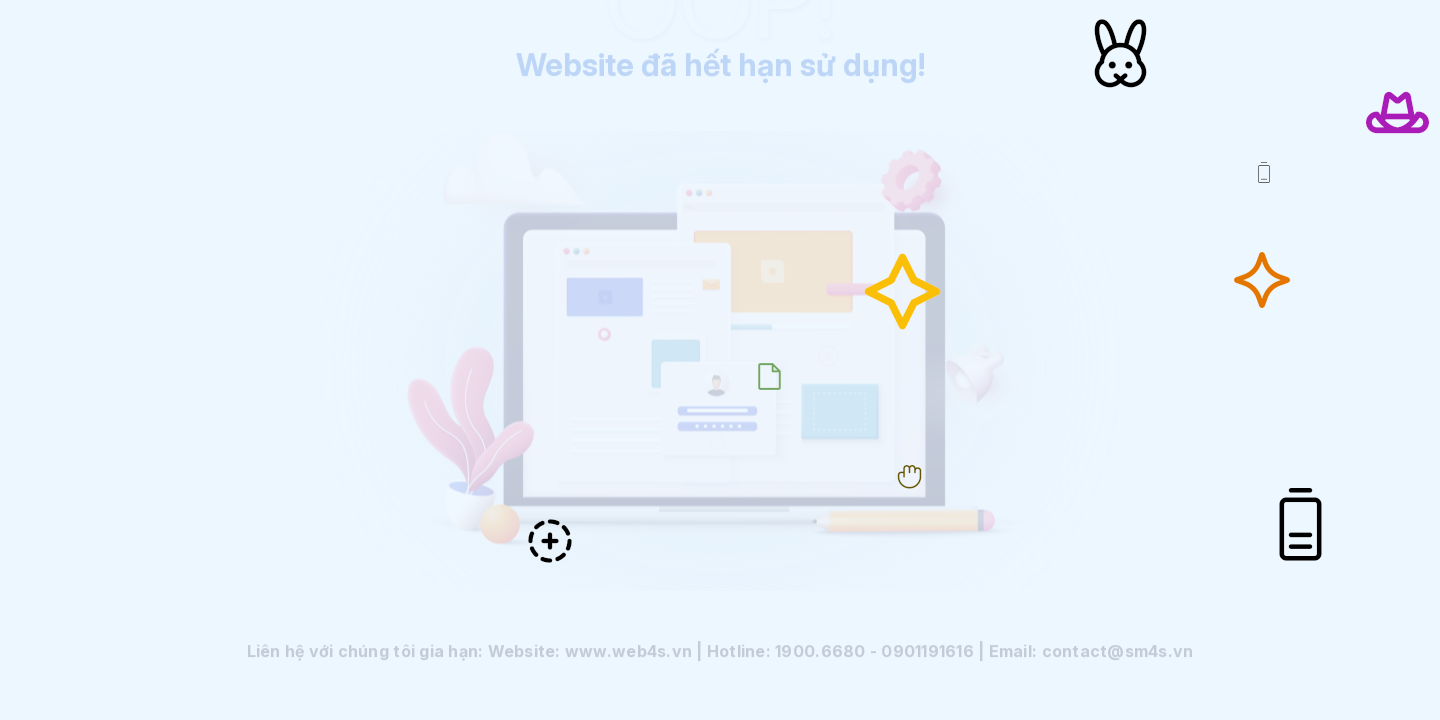  I want to click on indicates low battery status, so click(1264, 173).